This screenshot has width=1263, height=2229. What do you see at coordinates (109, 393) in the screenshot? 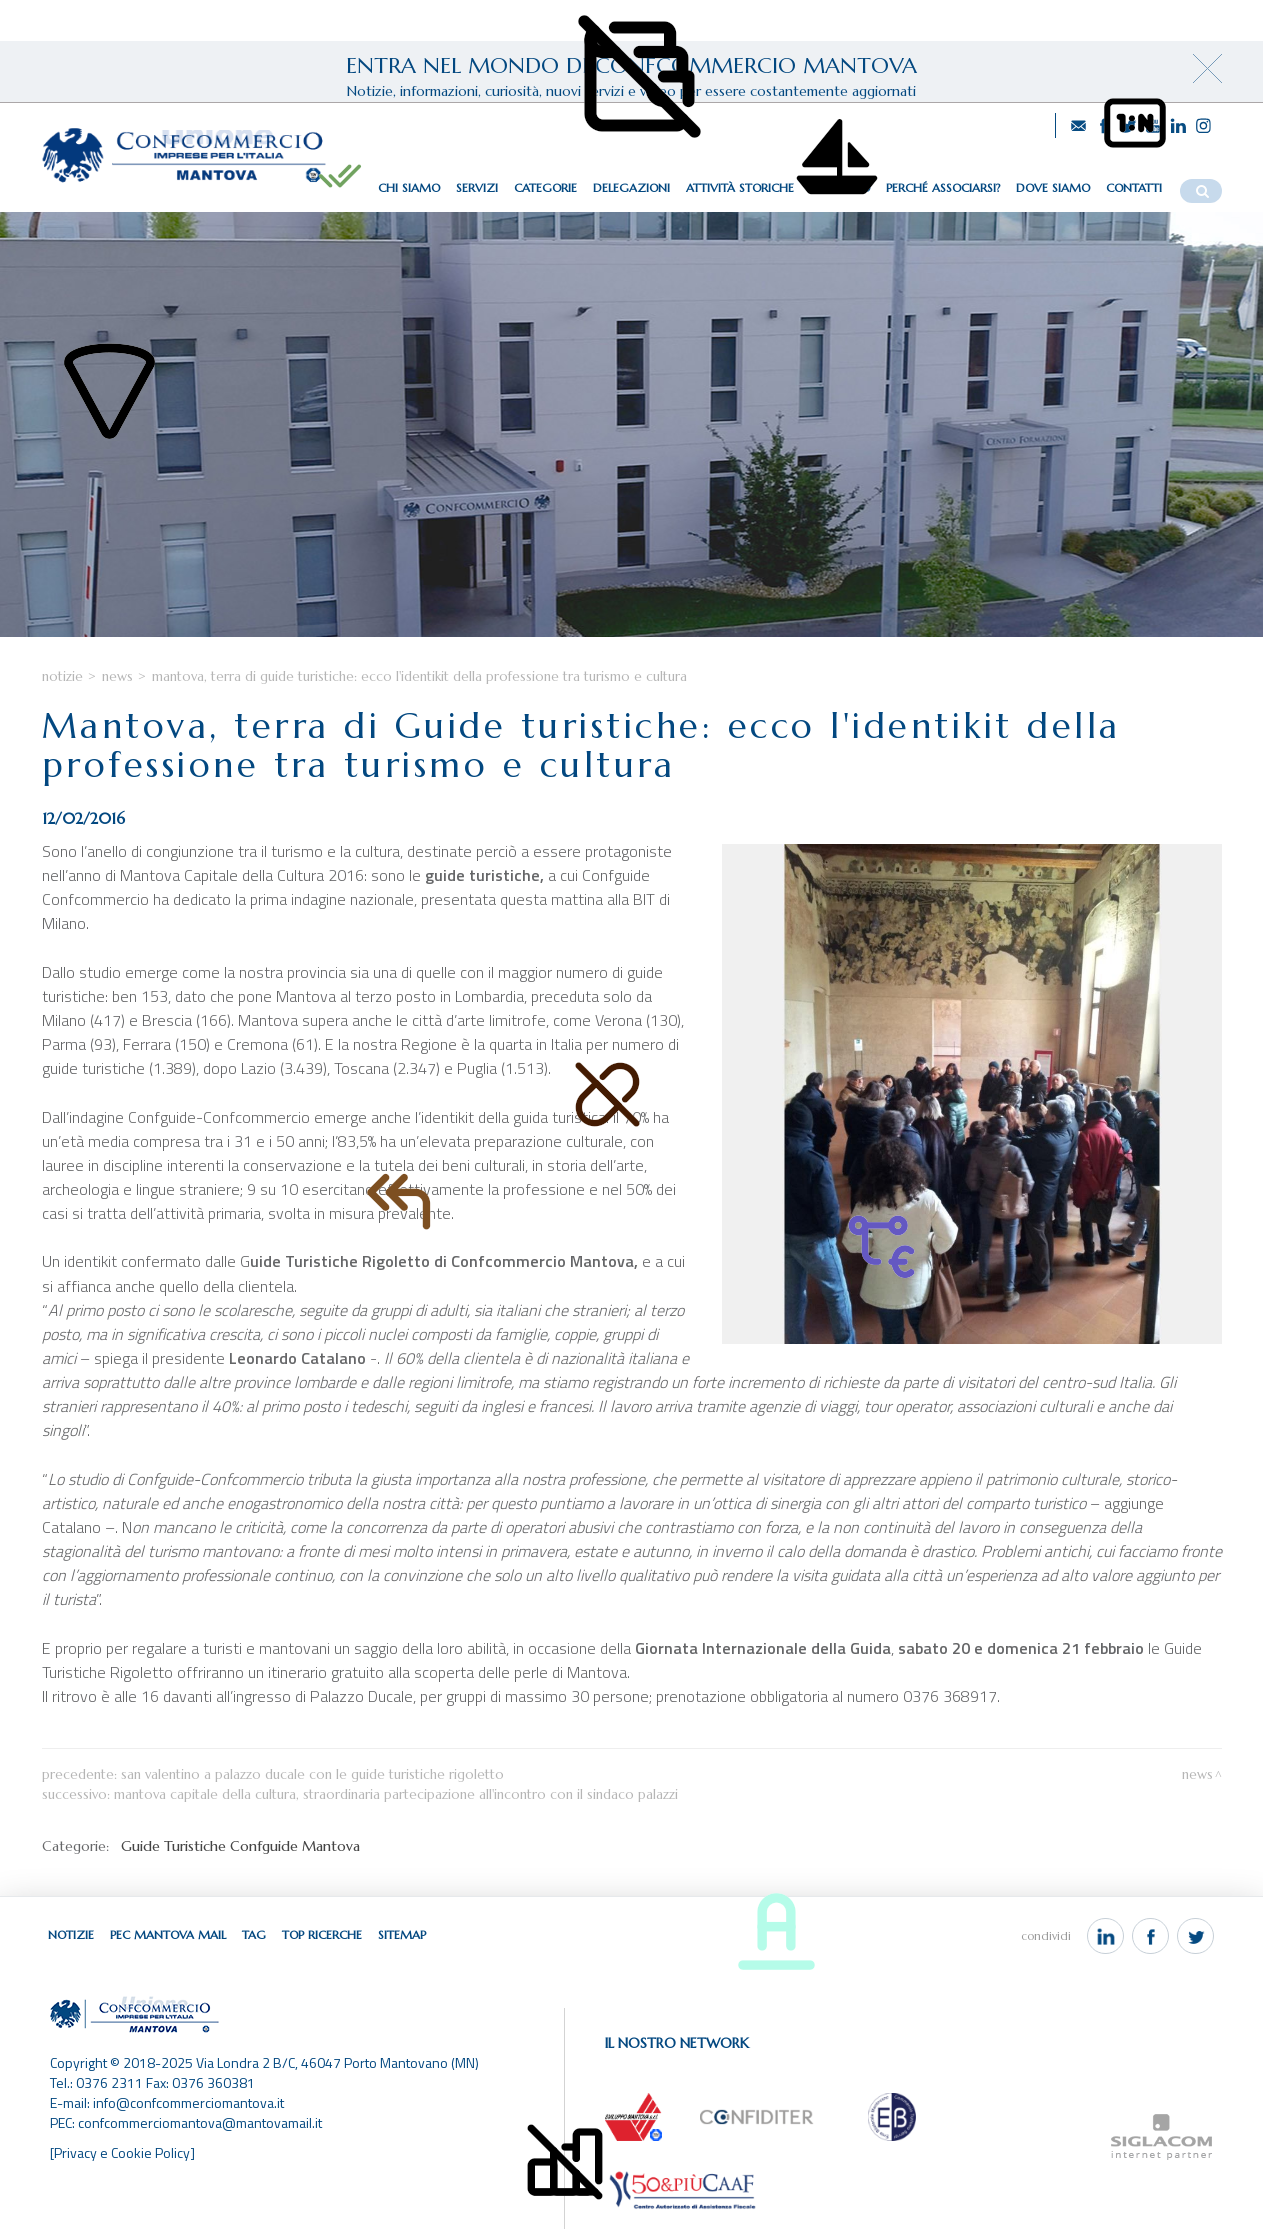
I see `indicates a cone or triangular marker` at bounding box center [109, 393].